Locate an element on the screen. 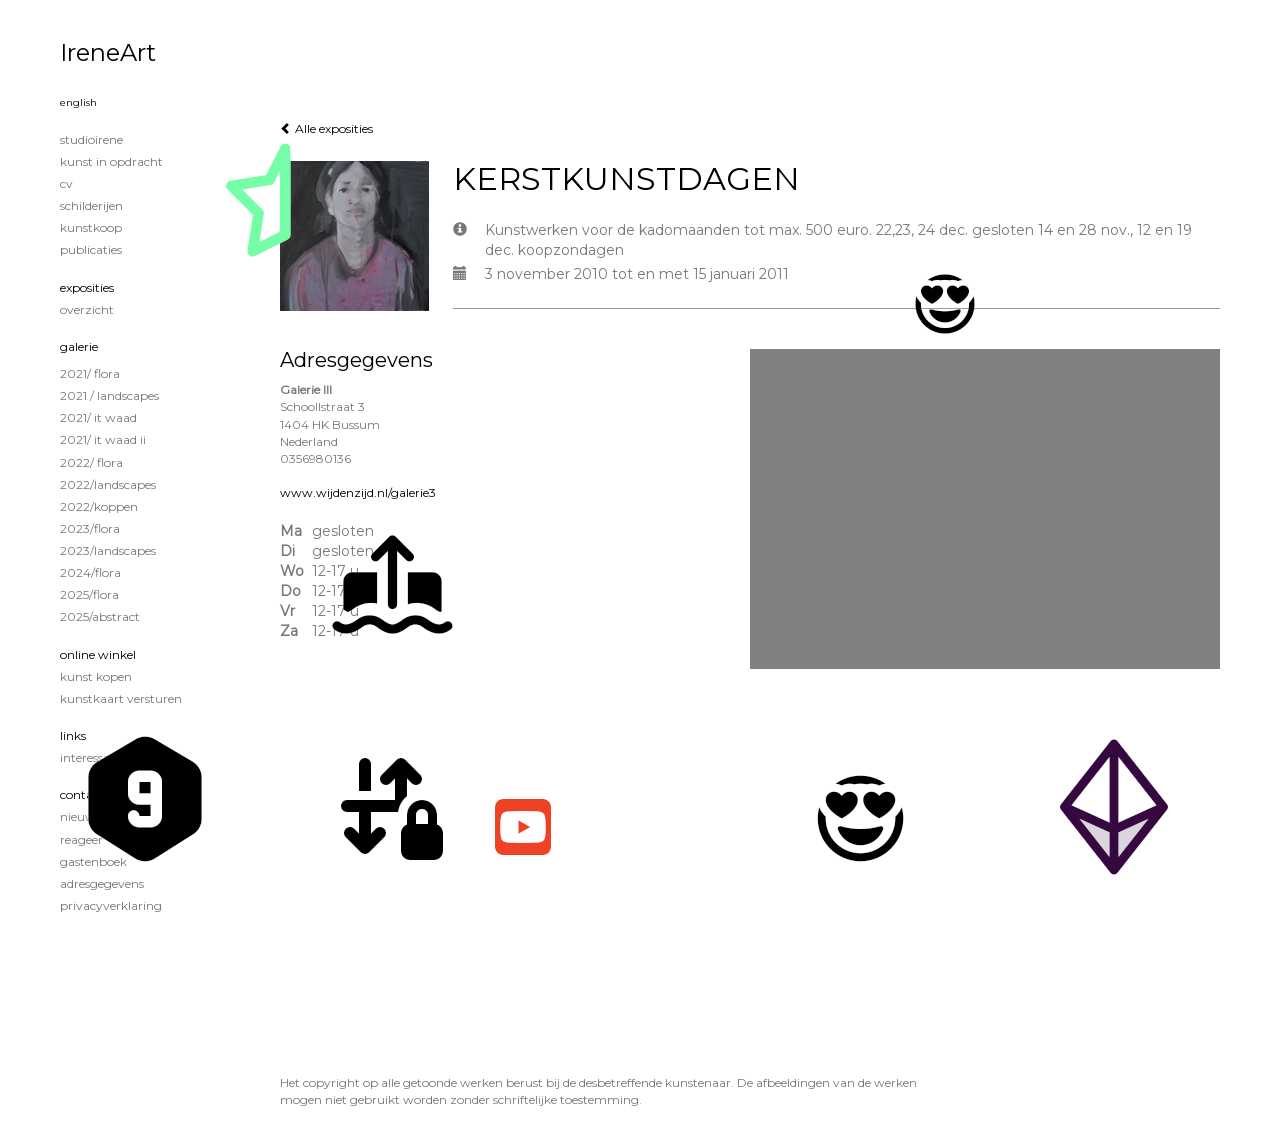 The image size is (1280, 1148). view ethereum wallet or balance is located at coordinates (1114, 807).